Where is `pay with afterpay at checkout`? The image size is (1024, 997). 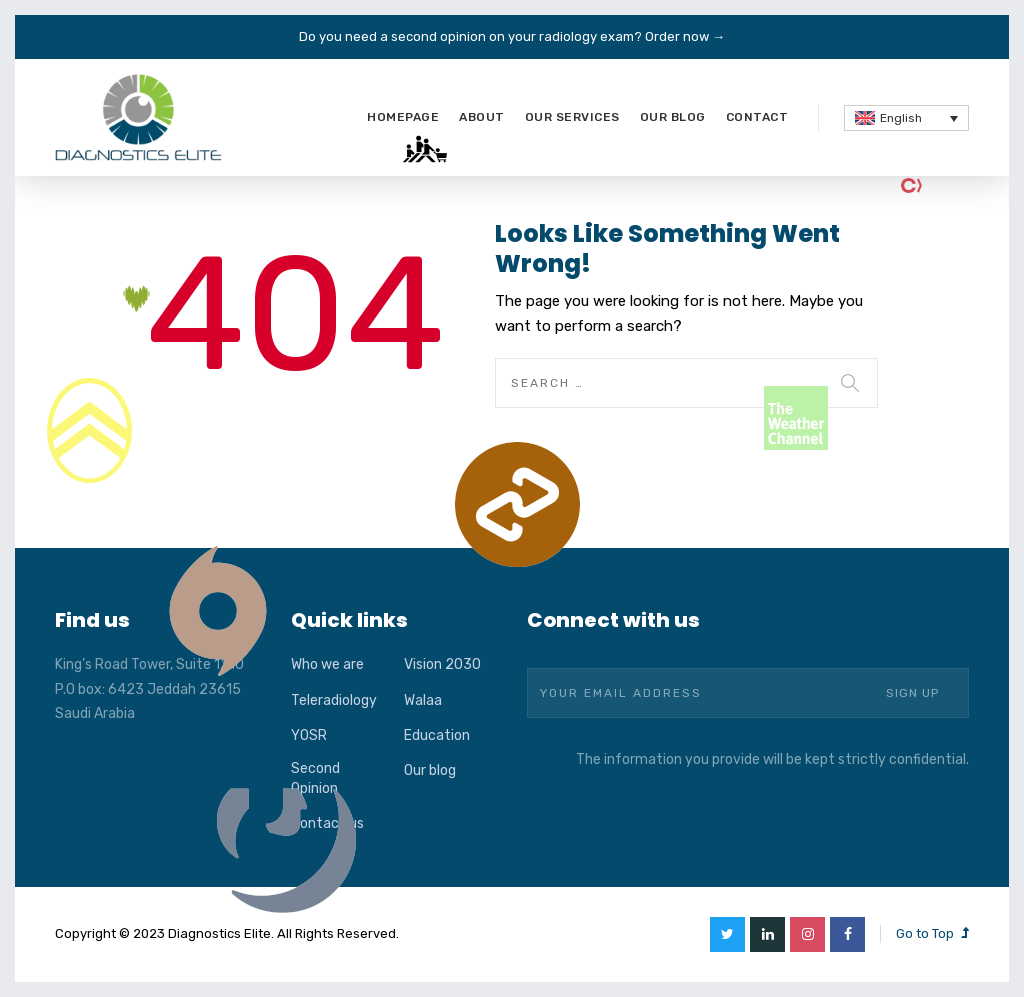
pay with afterpay at checkout is located at coordinates (517, 504).